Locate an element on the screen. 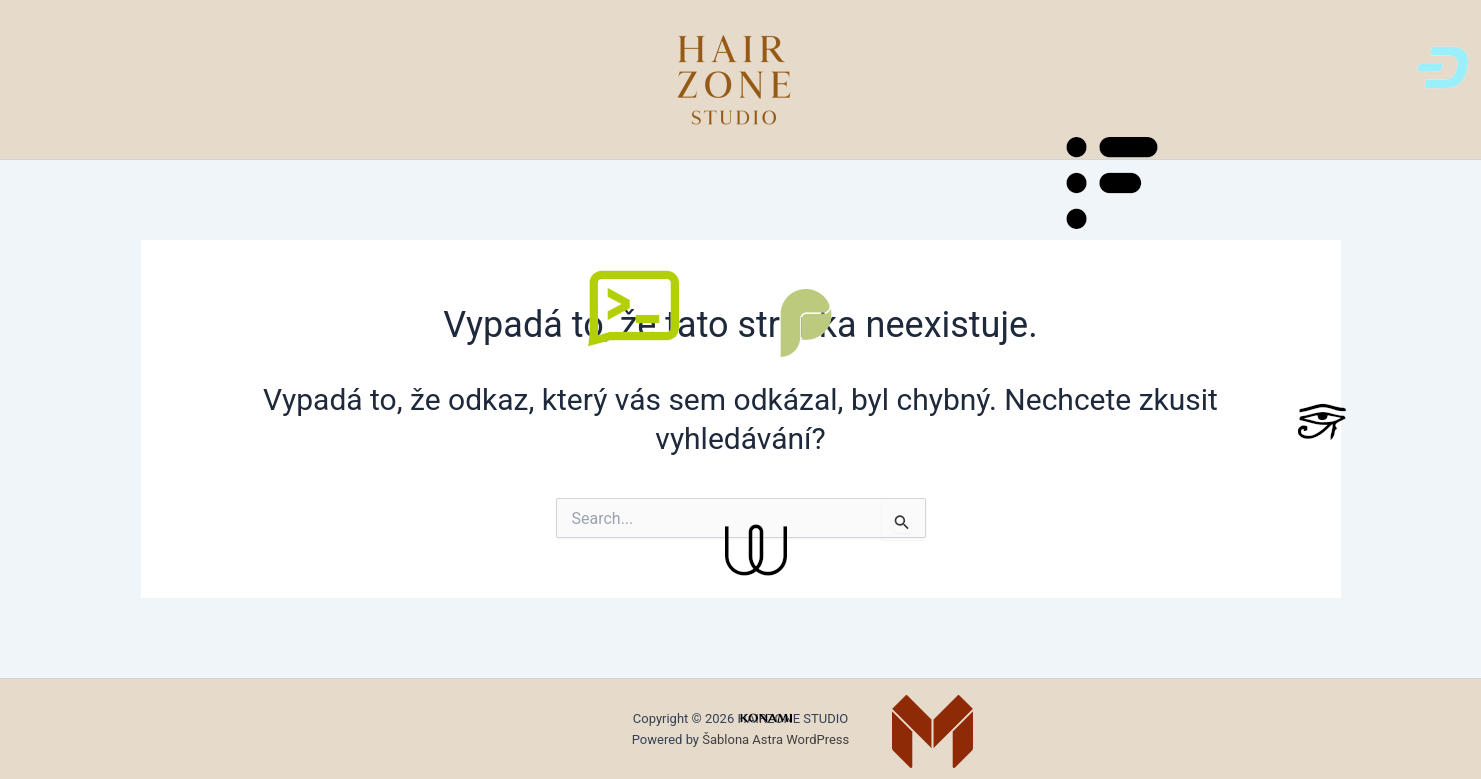  konami company logo is located at coordinates (766, 718).